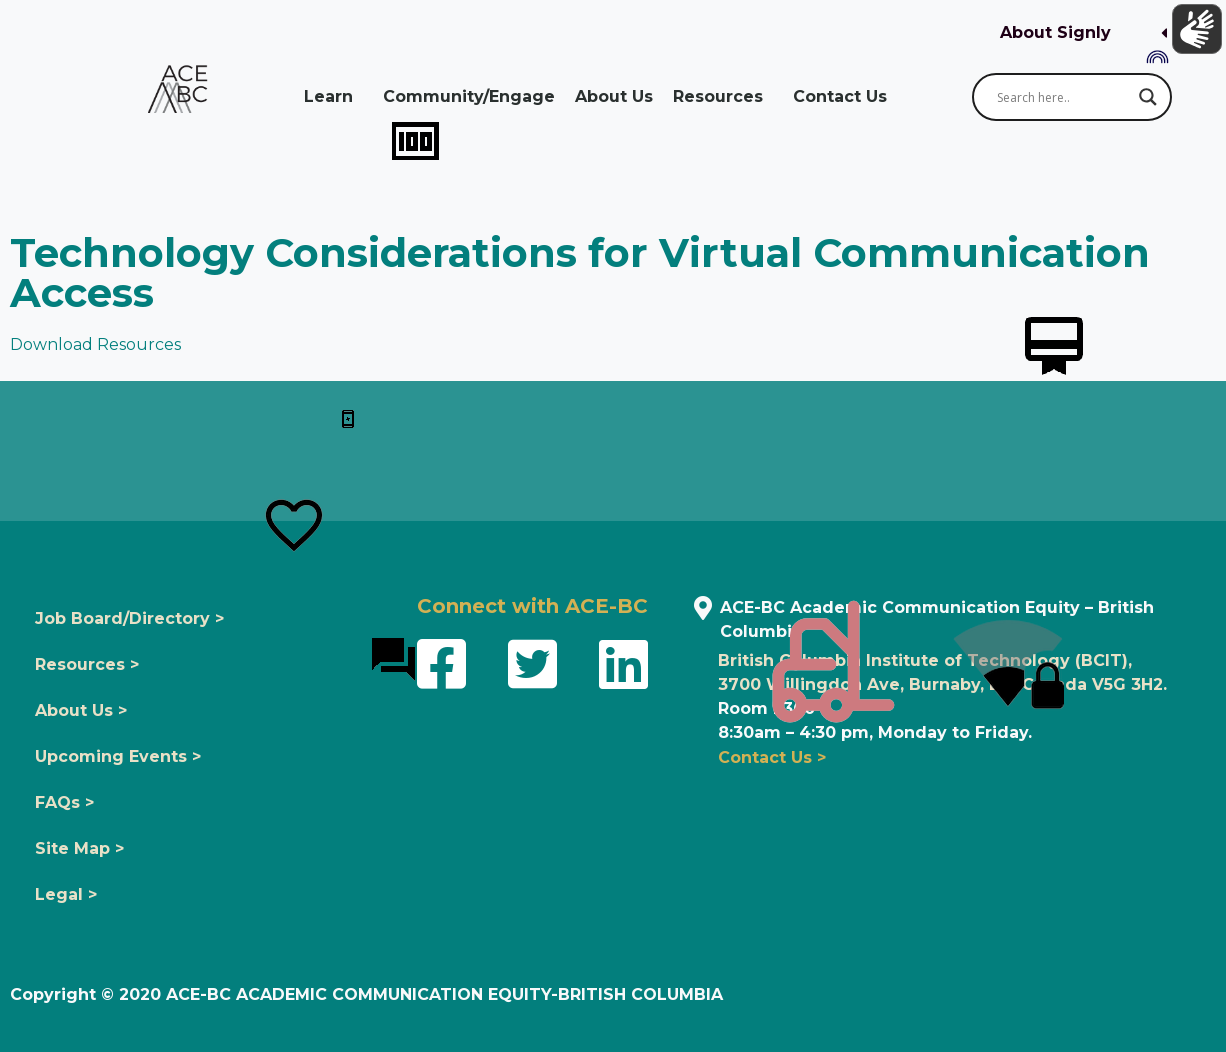 This screenshot has height=1052, width=1226. What do you see at coordinates (393, 659) in the screenshot?
I see `open chat or messaging` at bounding box center [393, 659].